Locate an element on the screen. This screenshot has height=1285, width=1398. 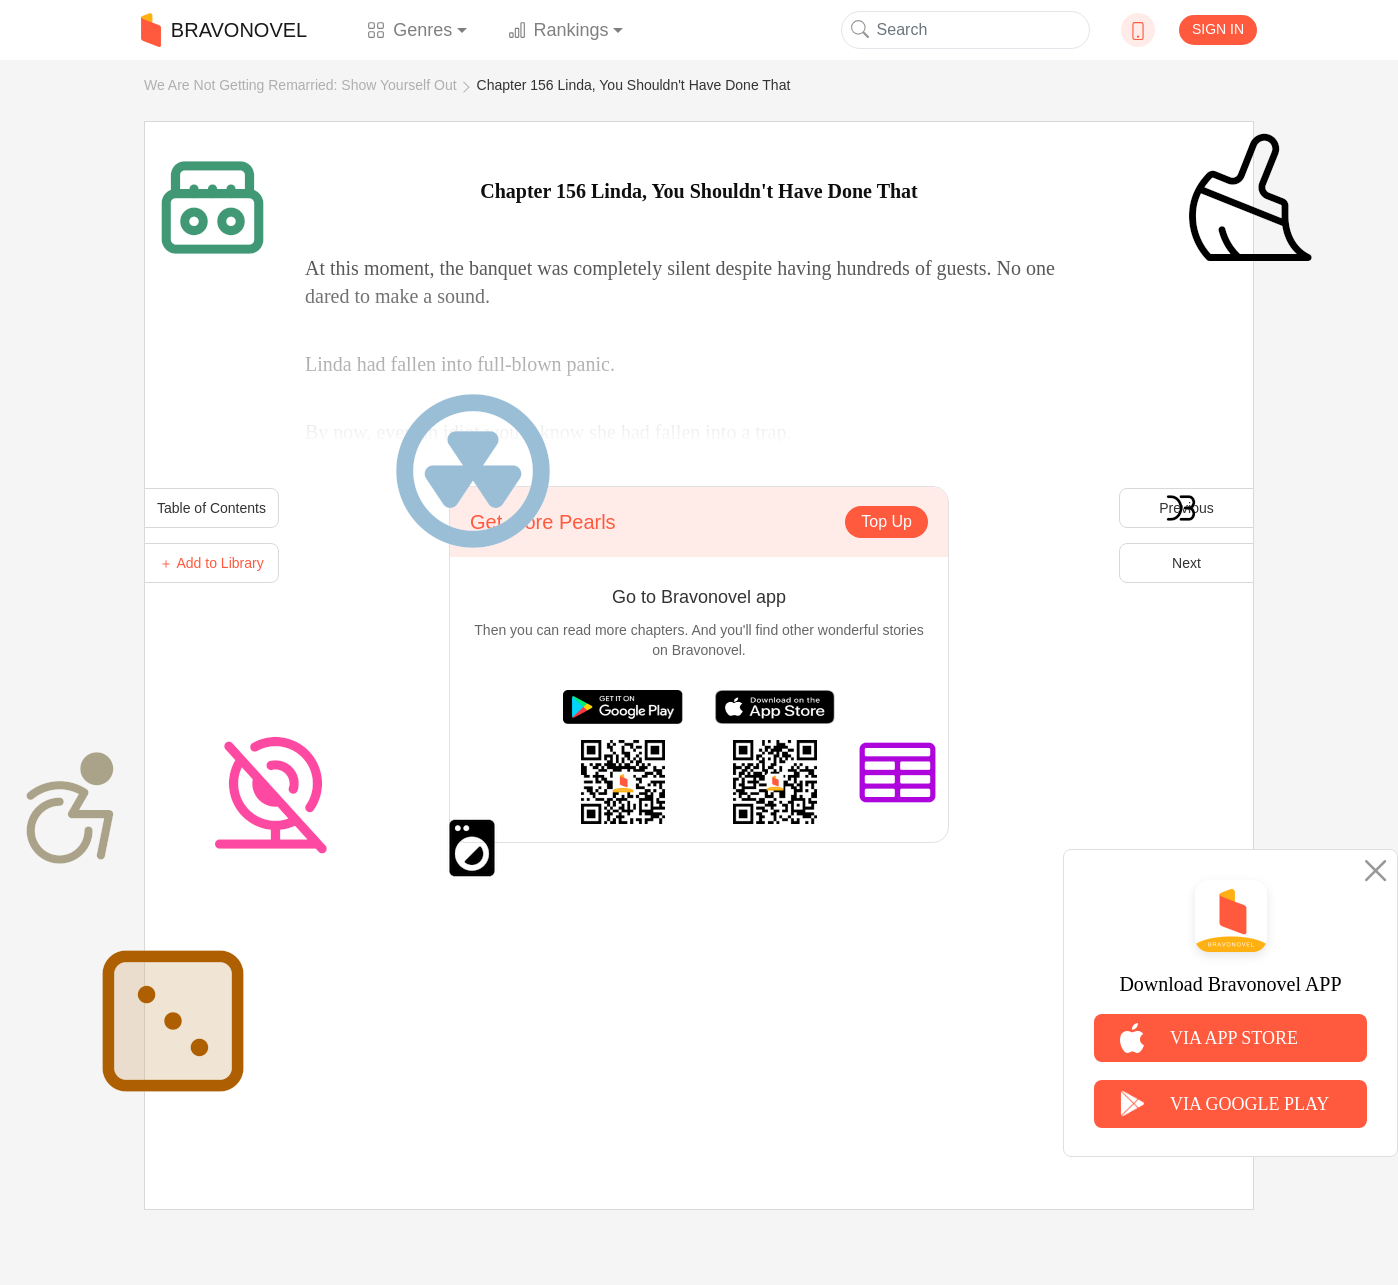
indicates a fallout shelter or radiation safety location is located at coordinates (473, 471).